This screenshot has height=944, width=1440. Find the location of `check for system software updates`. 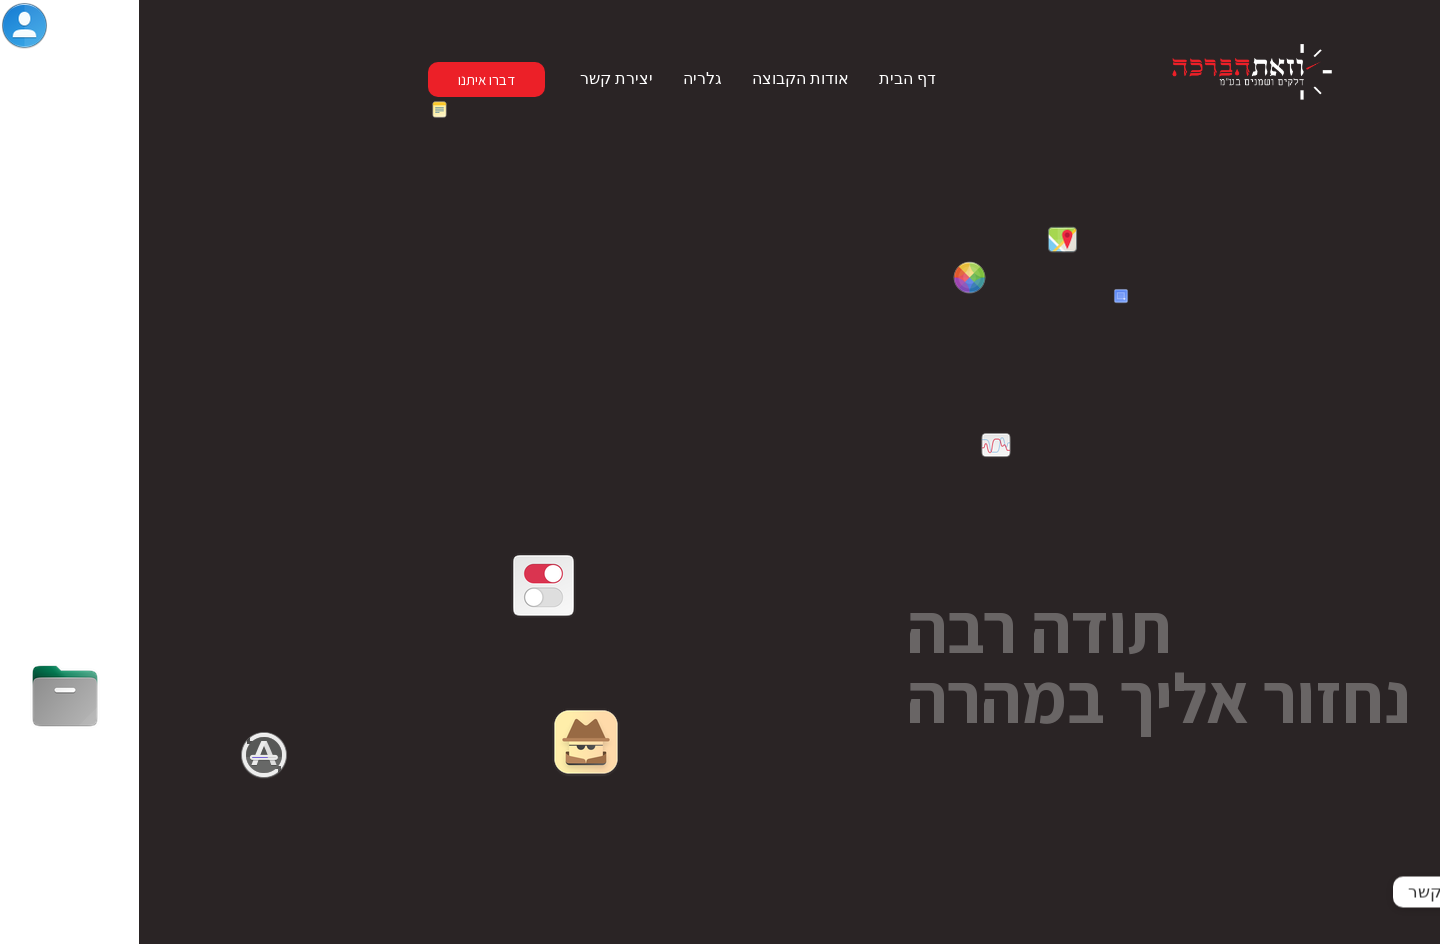

check for system software updates is located at coordinates (264, 755).